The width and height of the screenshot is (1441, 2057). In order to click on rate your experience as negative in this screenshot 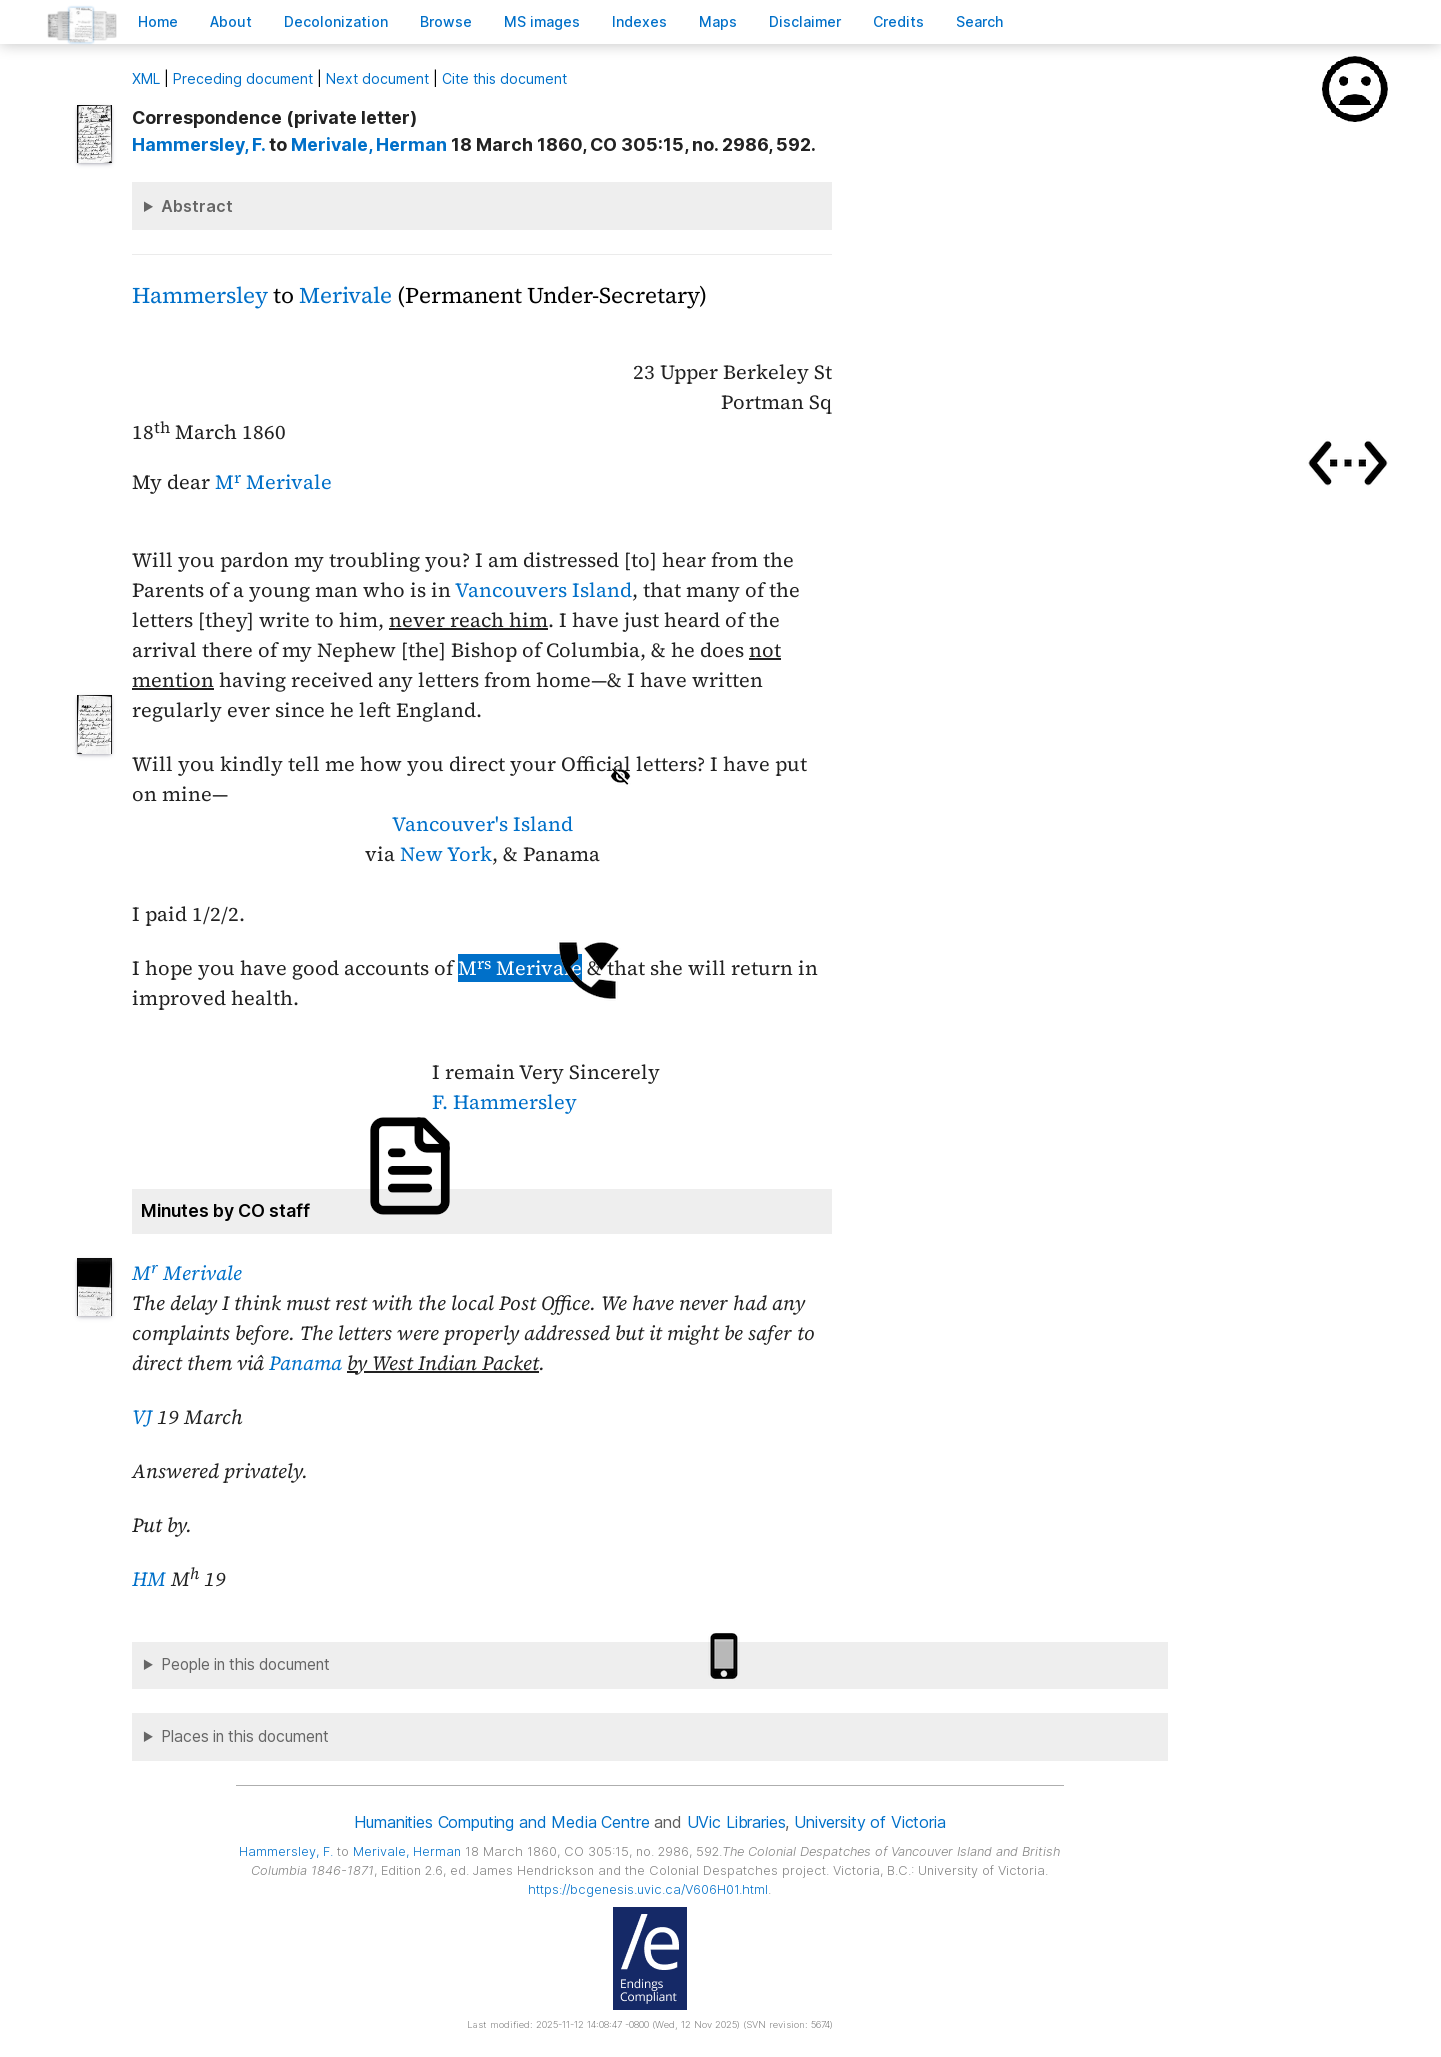, I will do `click(1355, 89)`.